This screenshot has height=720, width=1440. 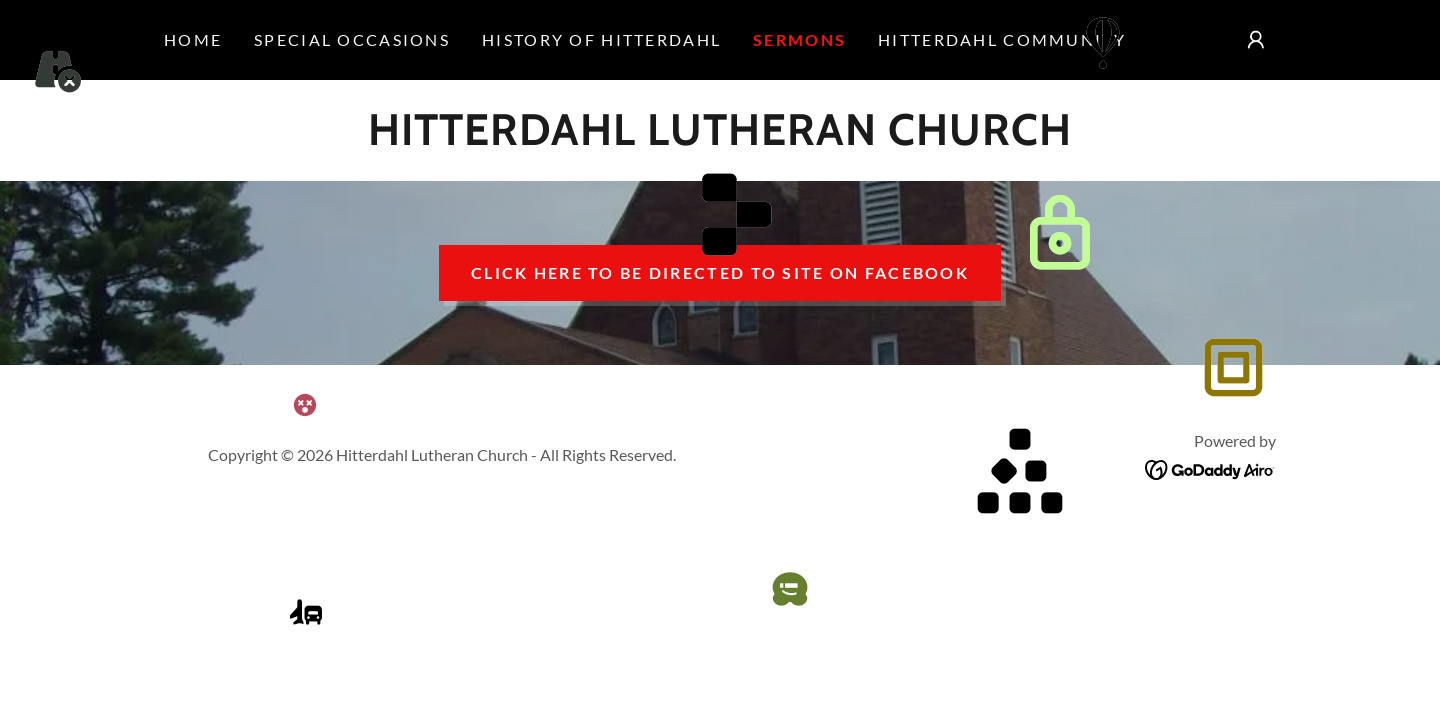 What do you see at coordinates (1233, 367) in the screenshot?
I see `view box model or layout properties` at bounding box center [1233, 367].